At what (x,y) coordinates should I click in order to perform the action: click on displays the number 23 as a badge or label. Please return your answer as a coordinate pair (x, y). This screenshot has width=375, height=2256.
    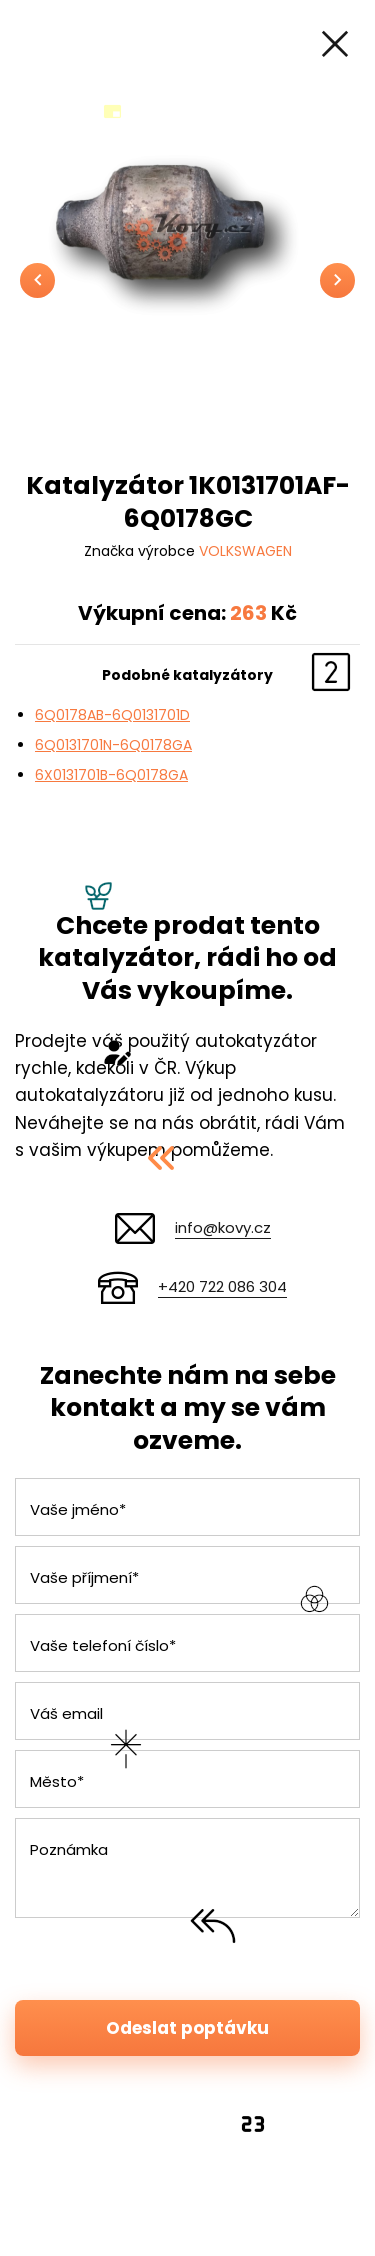
    Looking at the image, I should click on (253, 2124).